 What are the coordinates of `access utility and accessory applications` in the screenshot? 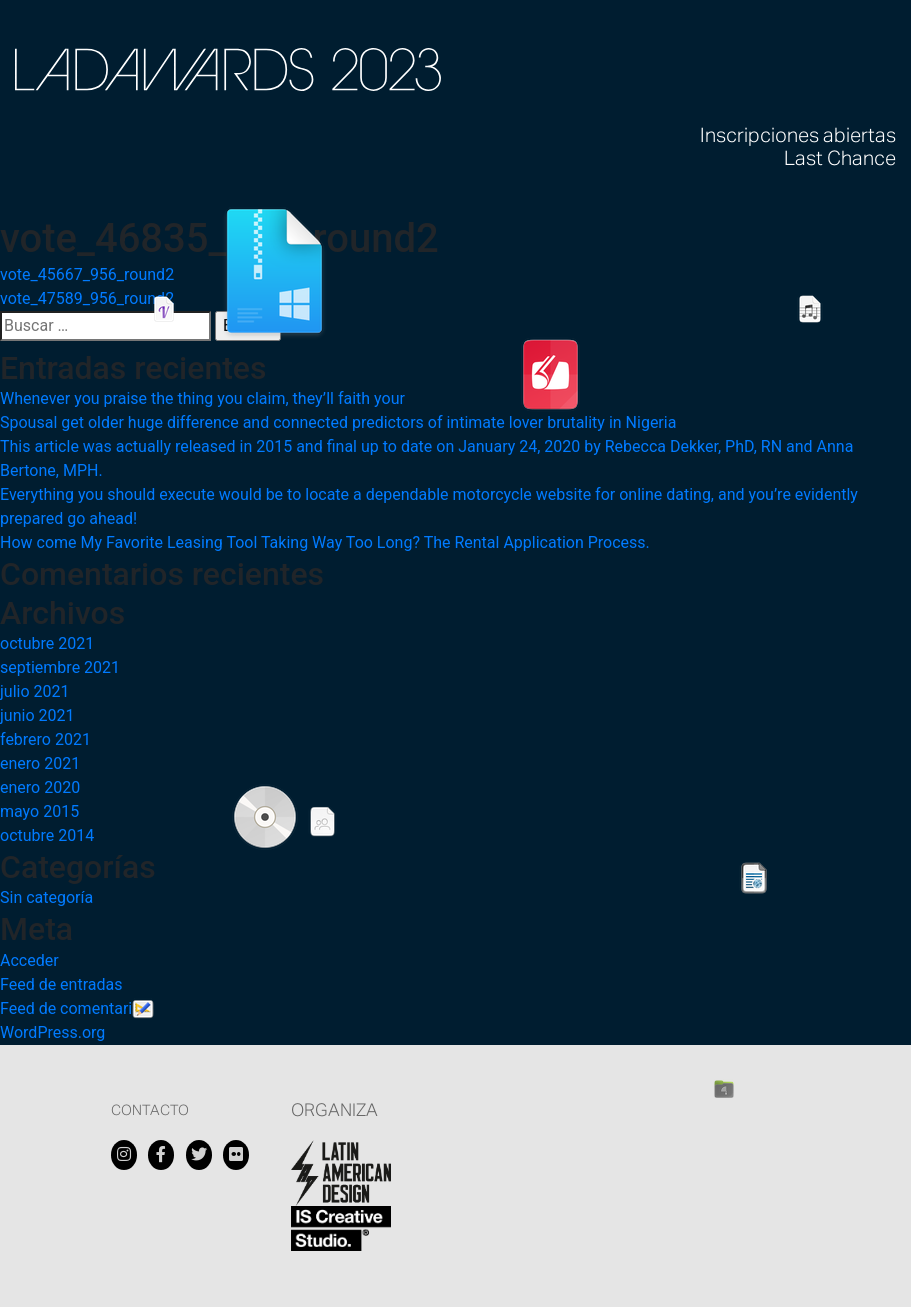 It's located at (143, 1009).